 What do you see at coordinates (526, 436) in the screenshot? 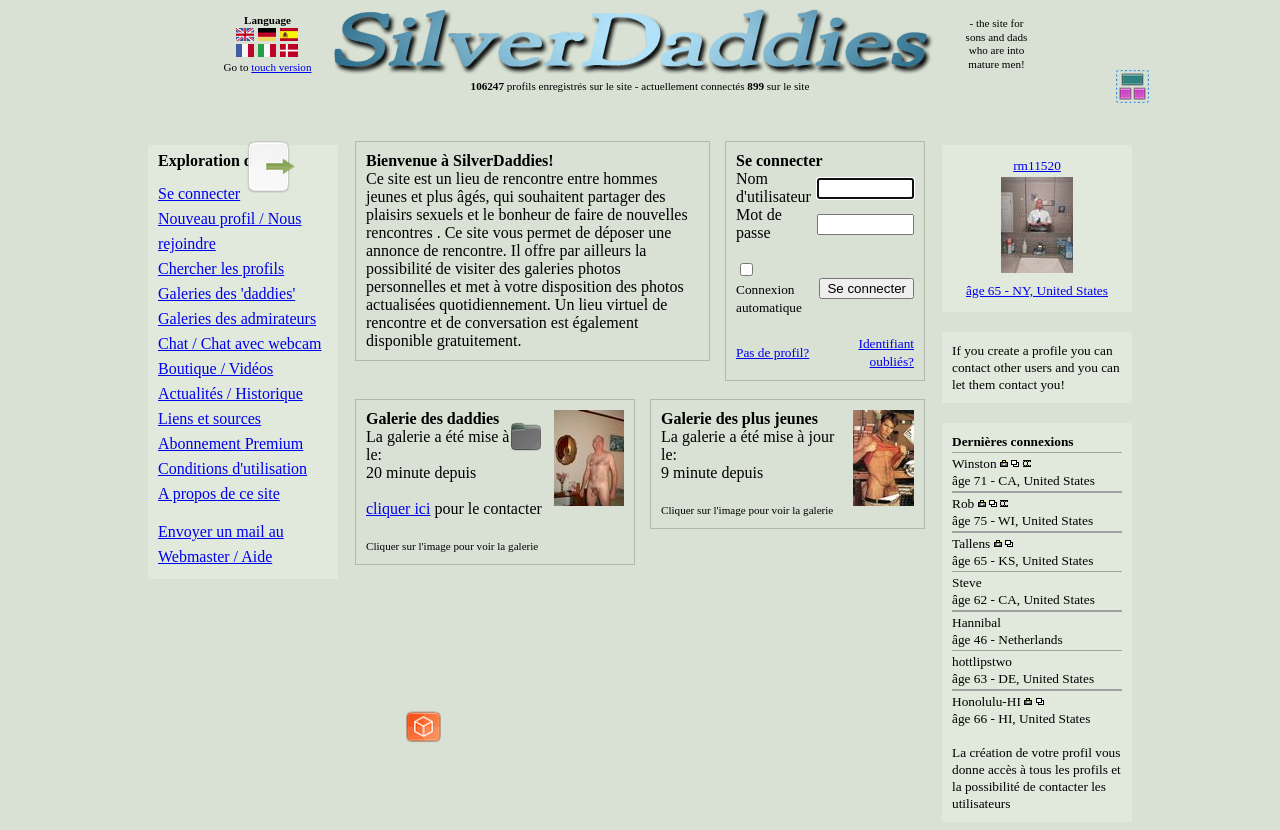
I see `open a folder or directory` at bounding box center [526, 436].